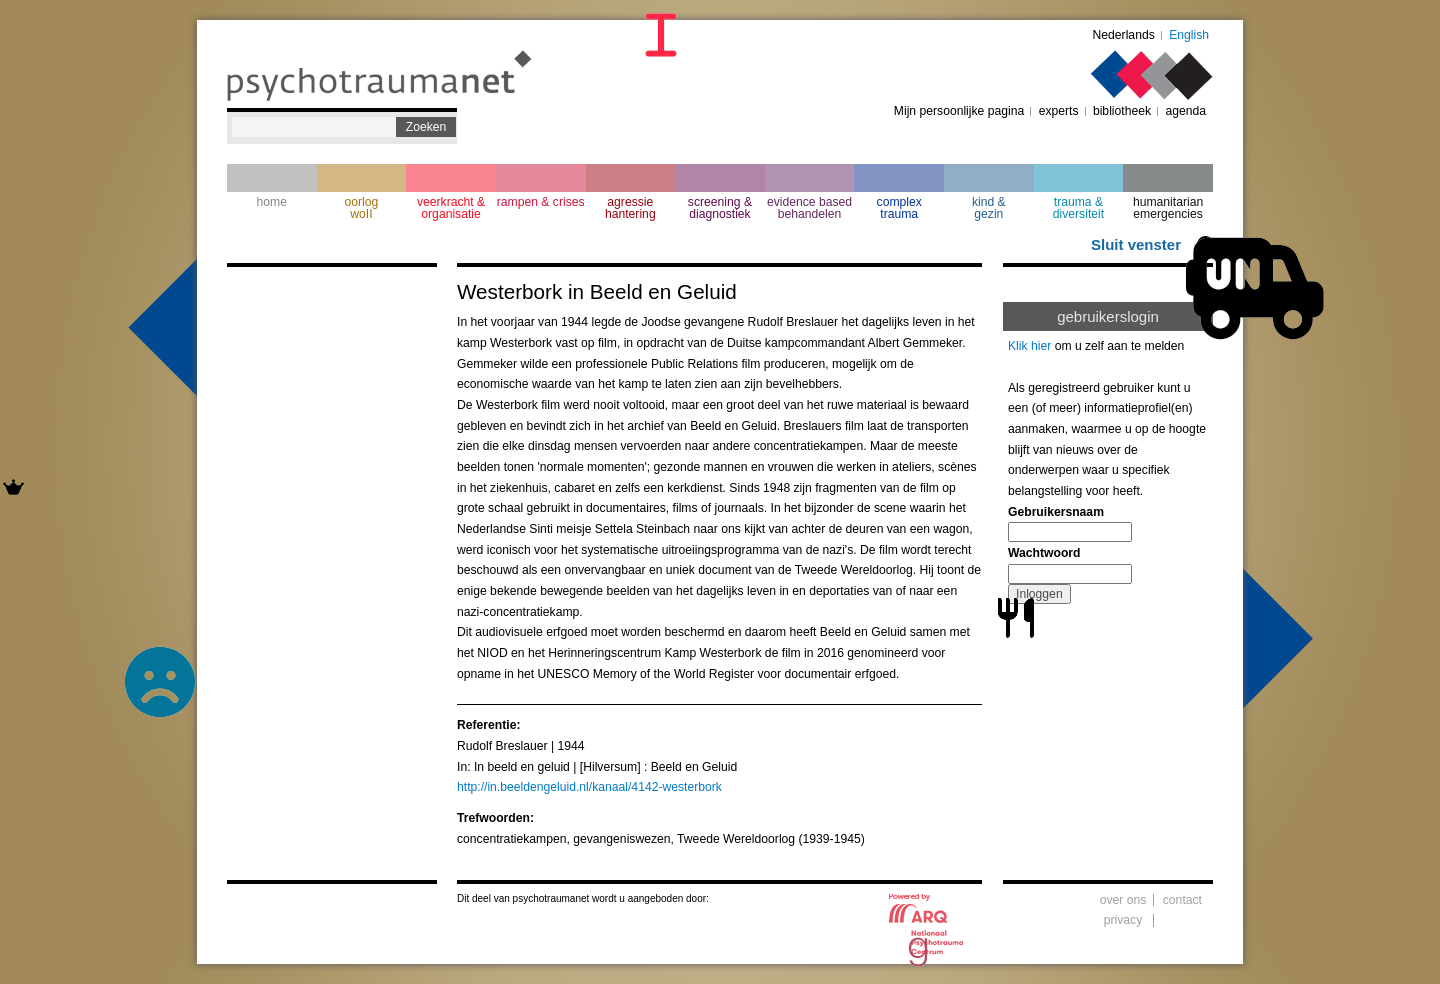 This screenshot has width=1440, height=984. What do you see at coordinates (918, 952) in the screenshot?
I see `link to Goodreads profile` at bounding box center [918, 952].